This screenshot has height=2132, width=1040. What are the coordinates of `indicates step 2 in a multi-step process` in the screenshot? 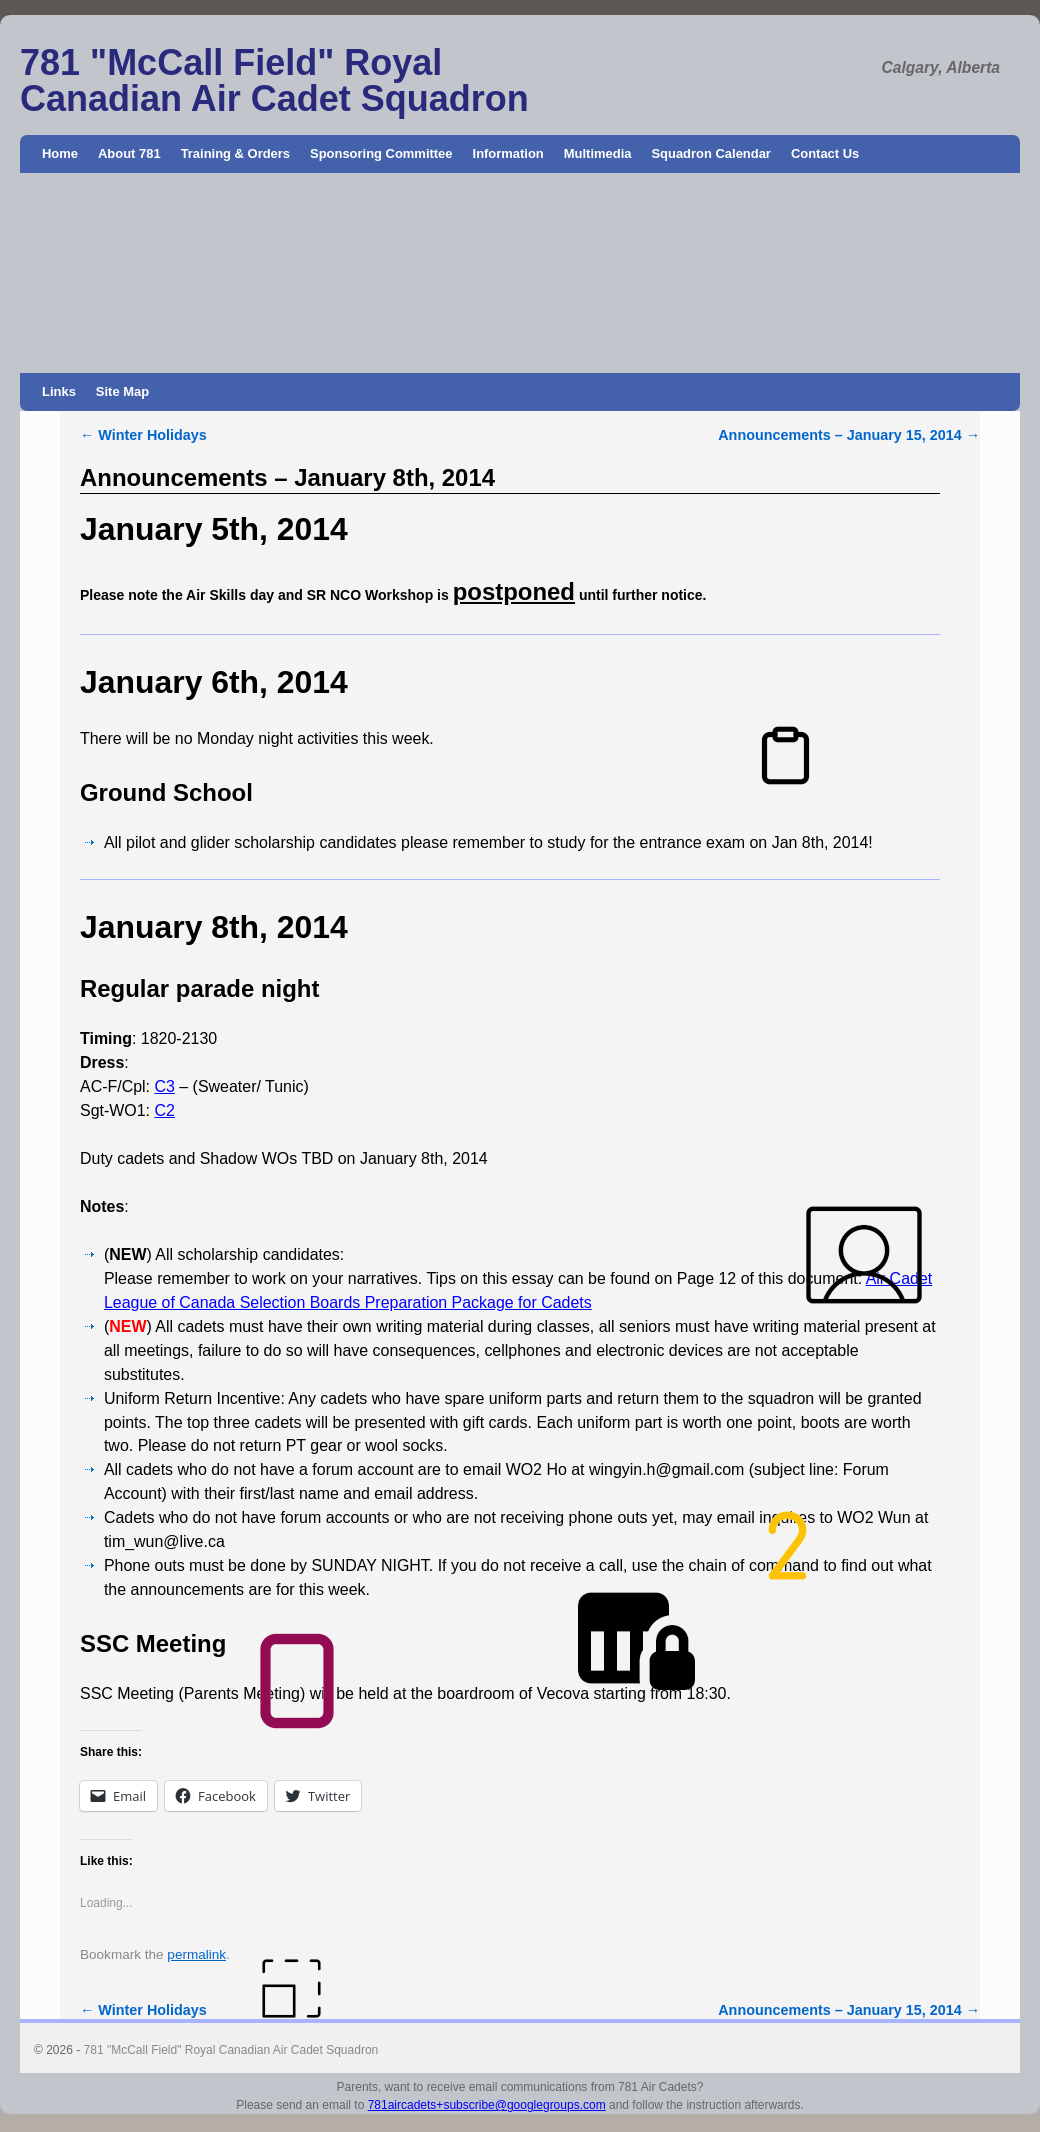 It's located at (787, 1545).